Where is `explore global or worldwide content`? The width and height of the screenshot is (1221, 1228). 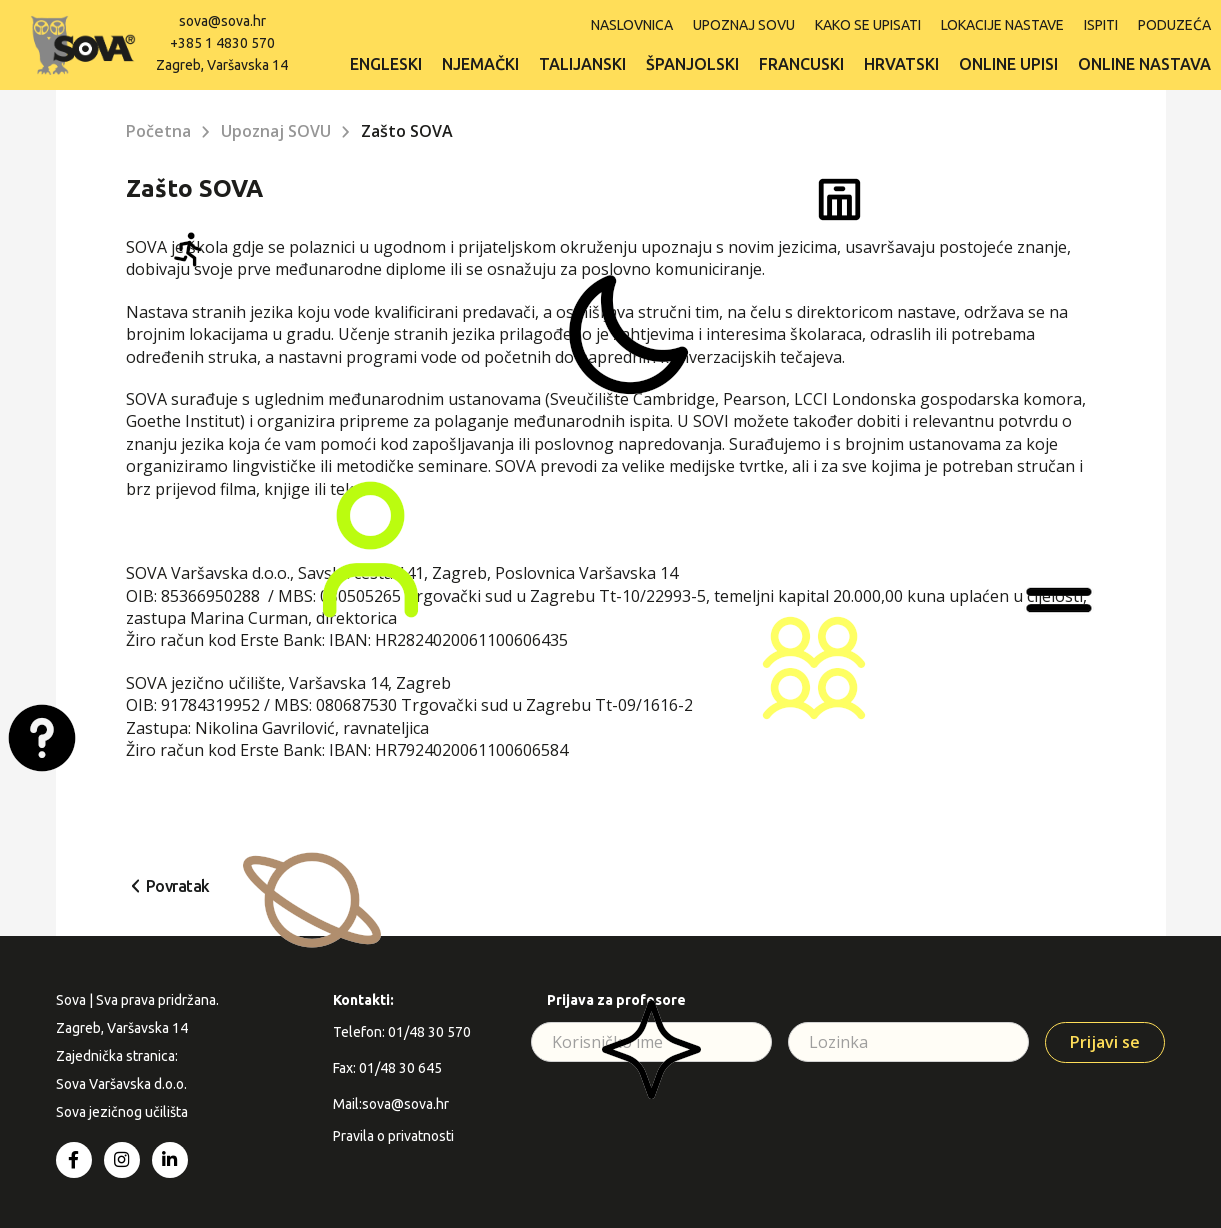
explore global or worldwide content is located at coordinates (312, 900).